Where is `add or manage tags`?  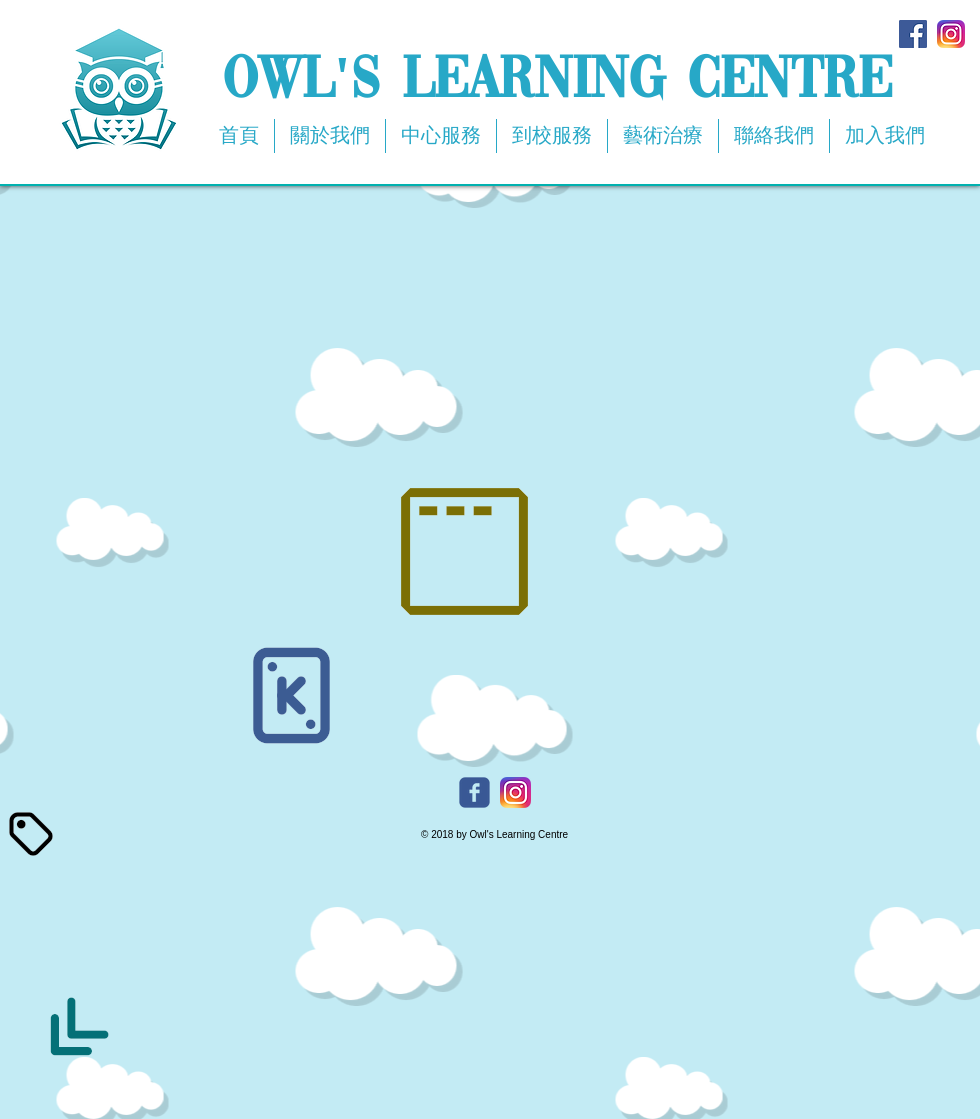
add or manage tags is located at coordinates (31, 834).